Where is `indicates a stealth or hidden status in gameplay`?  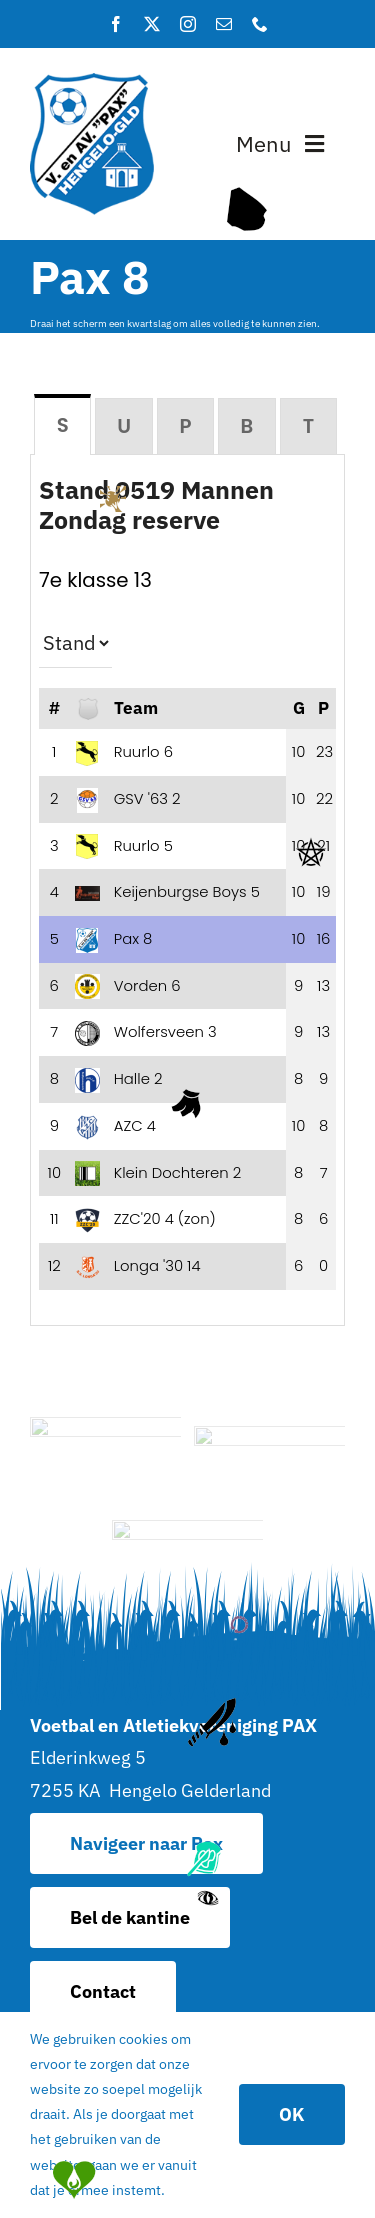 indicates a stealth or hidden status in gameplay is located at coordinates (208, 1898).